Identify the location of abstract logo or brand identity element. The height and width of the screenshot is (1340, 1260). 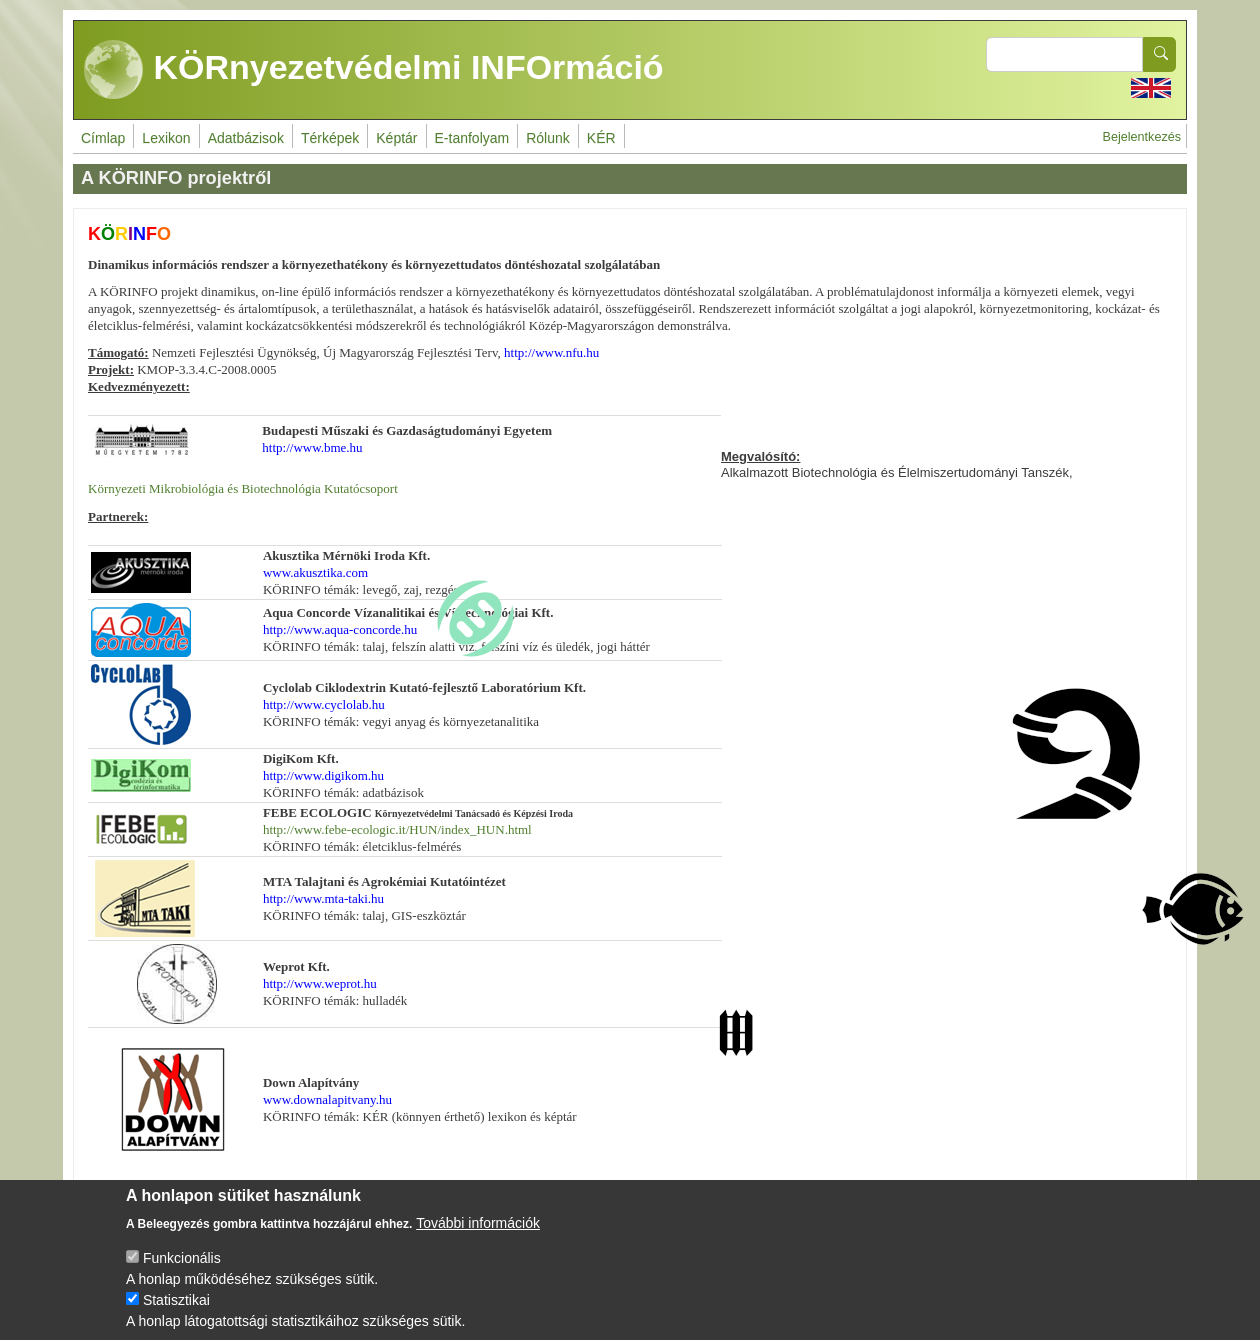
(475, 618).